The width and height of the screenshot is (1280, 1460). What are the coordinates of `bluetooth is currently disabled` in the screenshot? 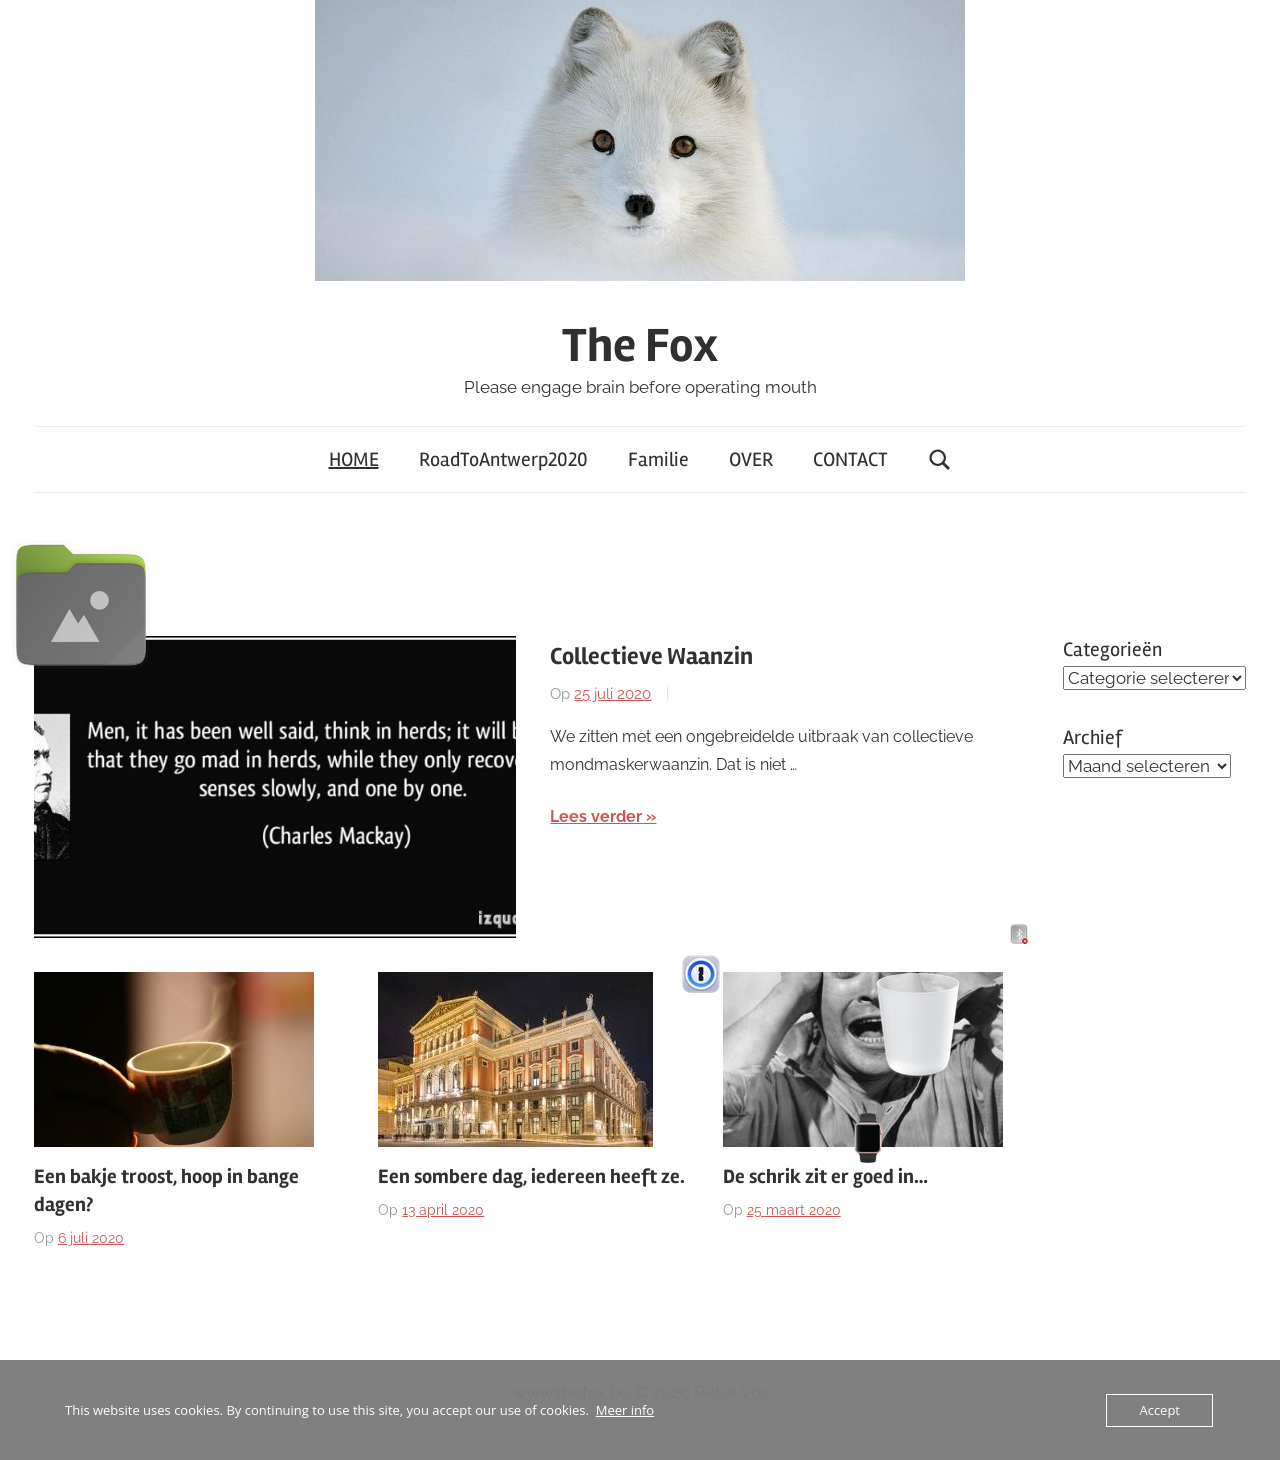 It's located at (1019, 934).